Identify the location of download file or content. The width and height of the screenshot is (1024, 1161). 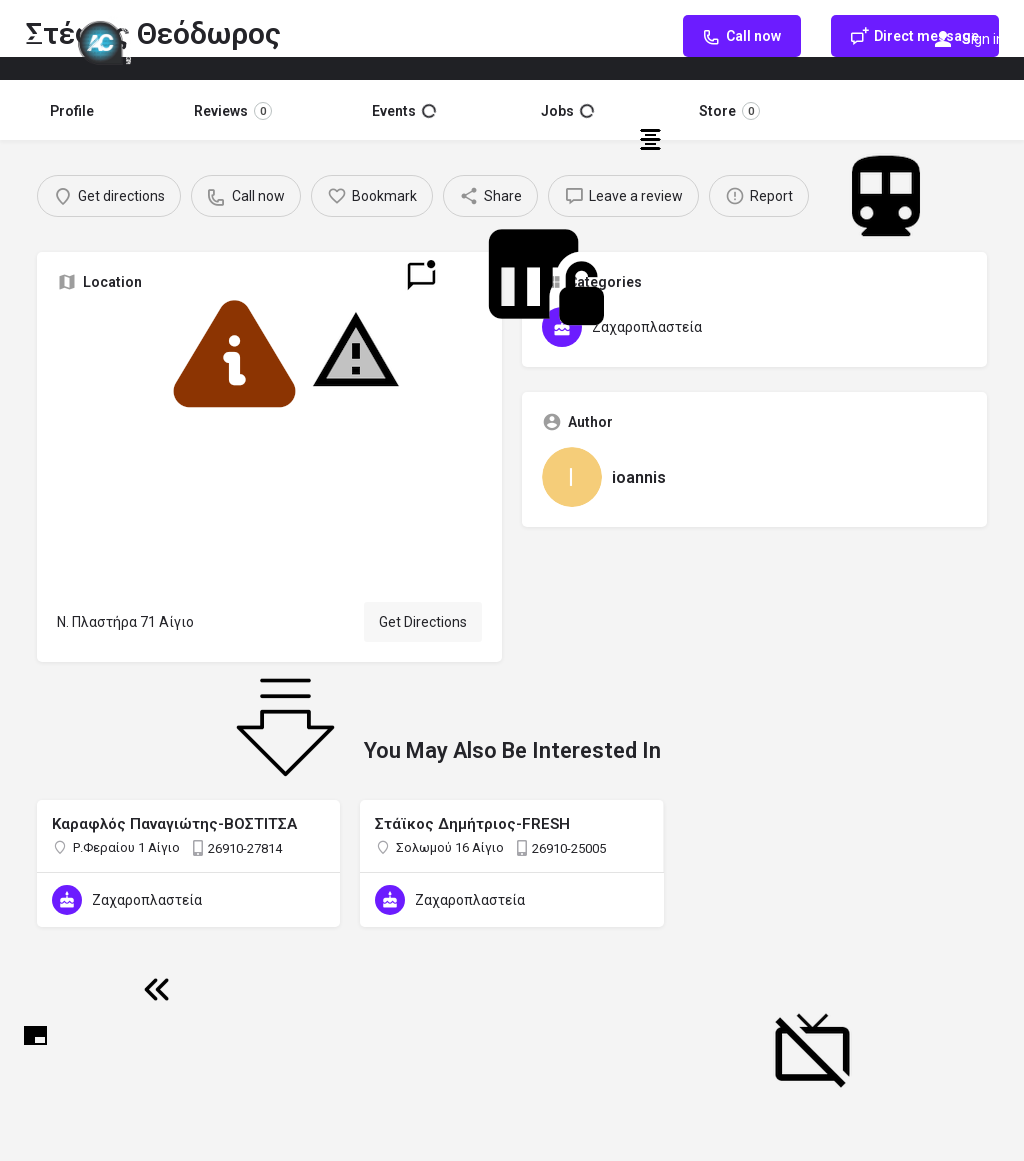
(285, 723).